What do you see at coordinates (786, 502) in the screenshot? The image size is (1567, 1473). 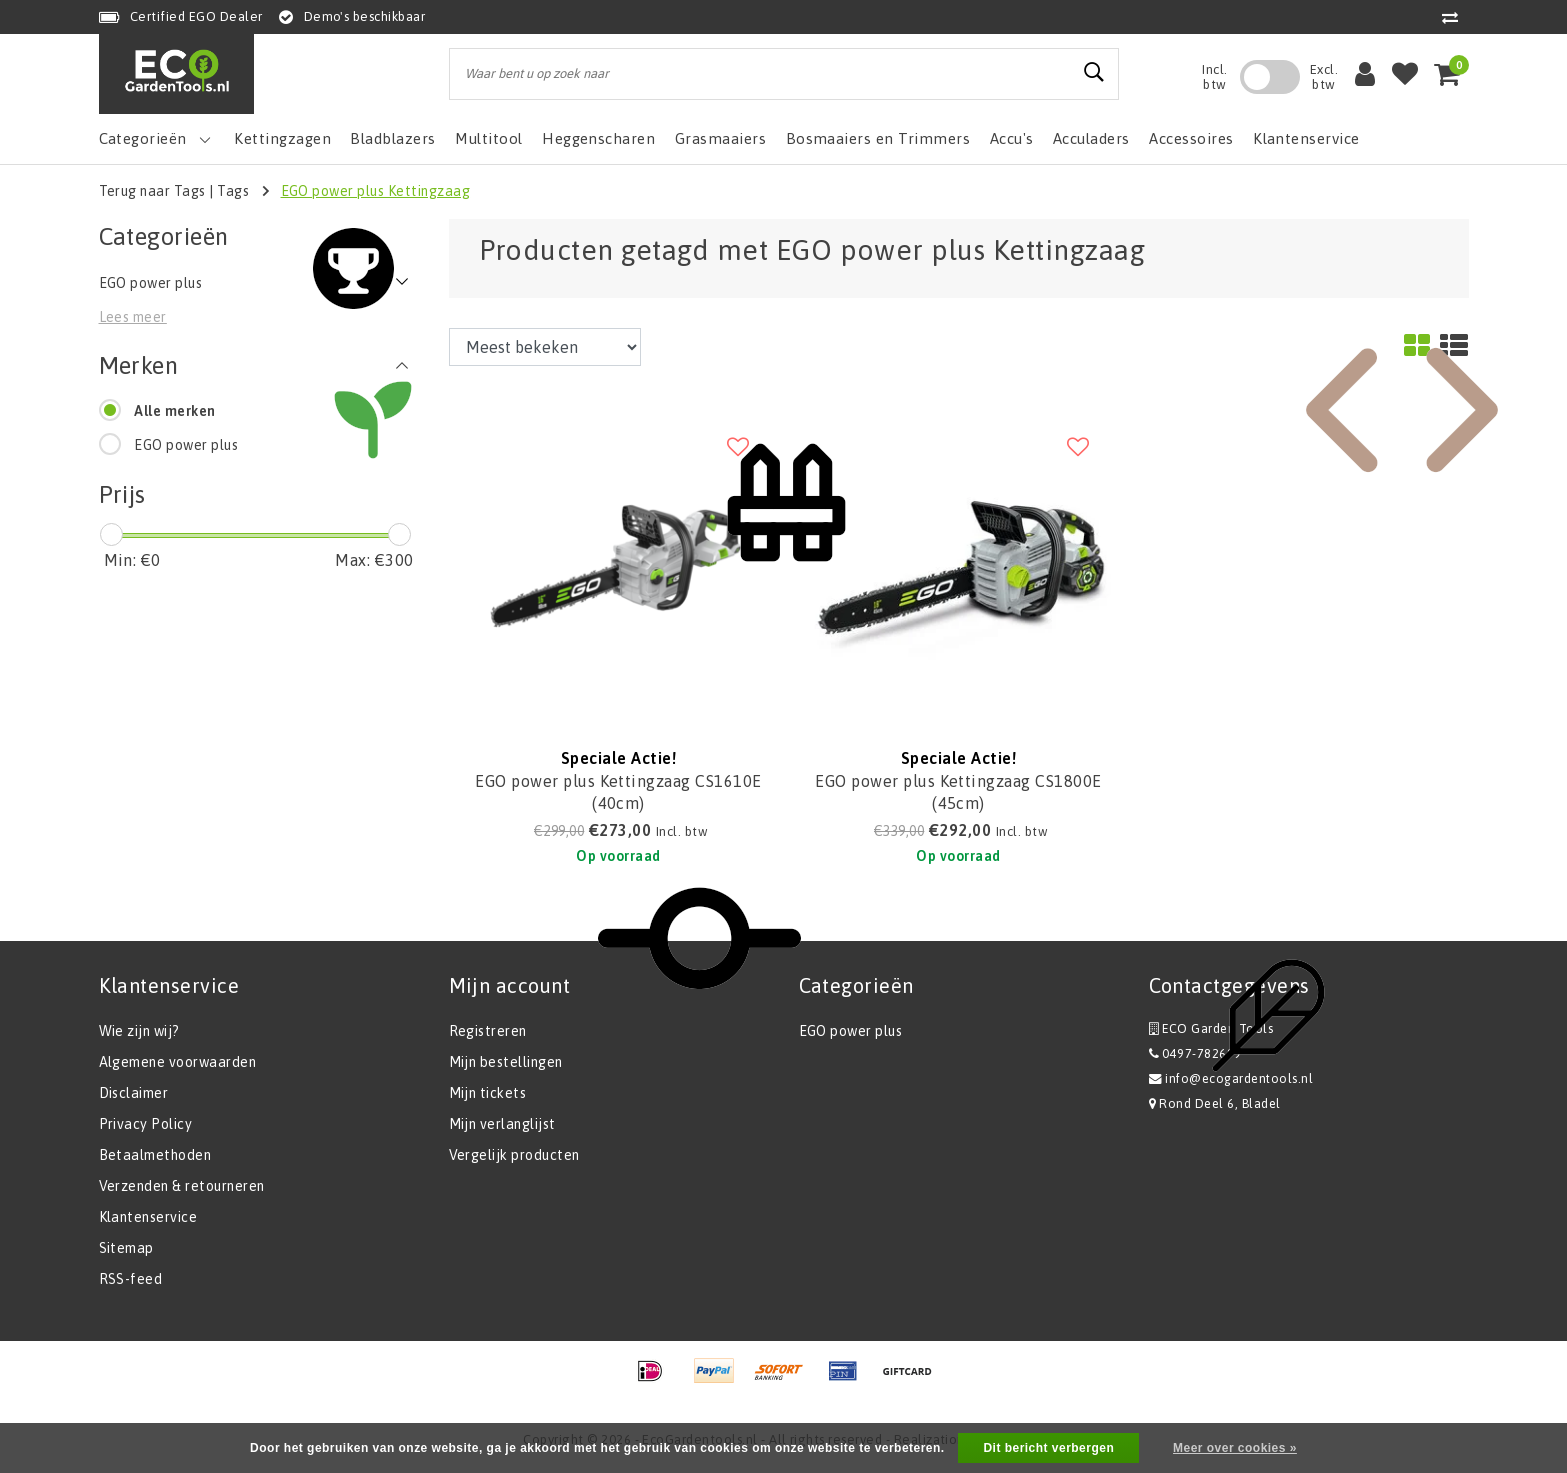 I see `access property boundary settings` at bounding box center [786, 502].